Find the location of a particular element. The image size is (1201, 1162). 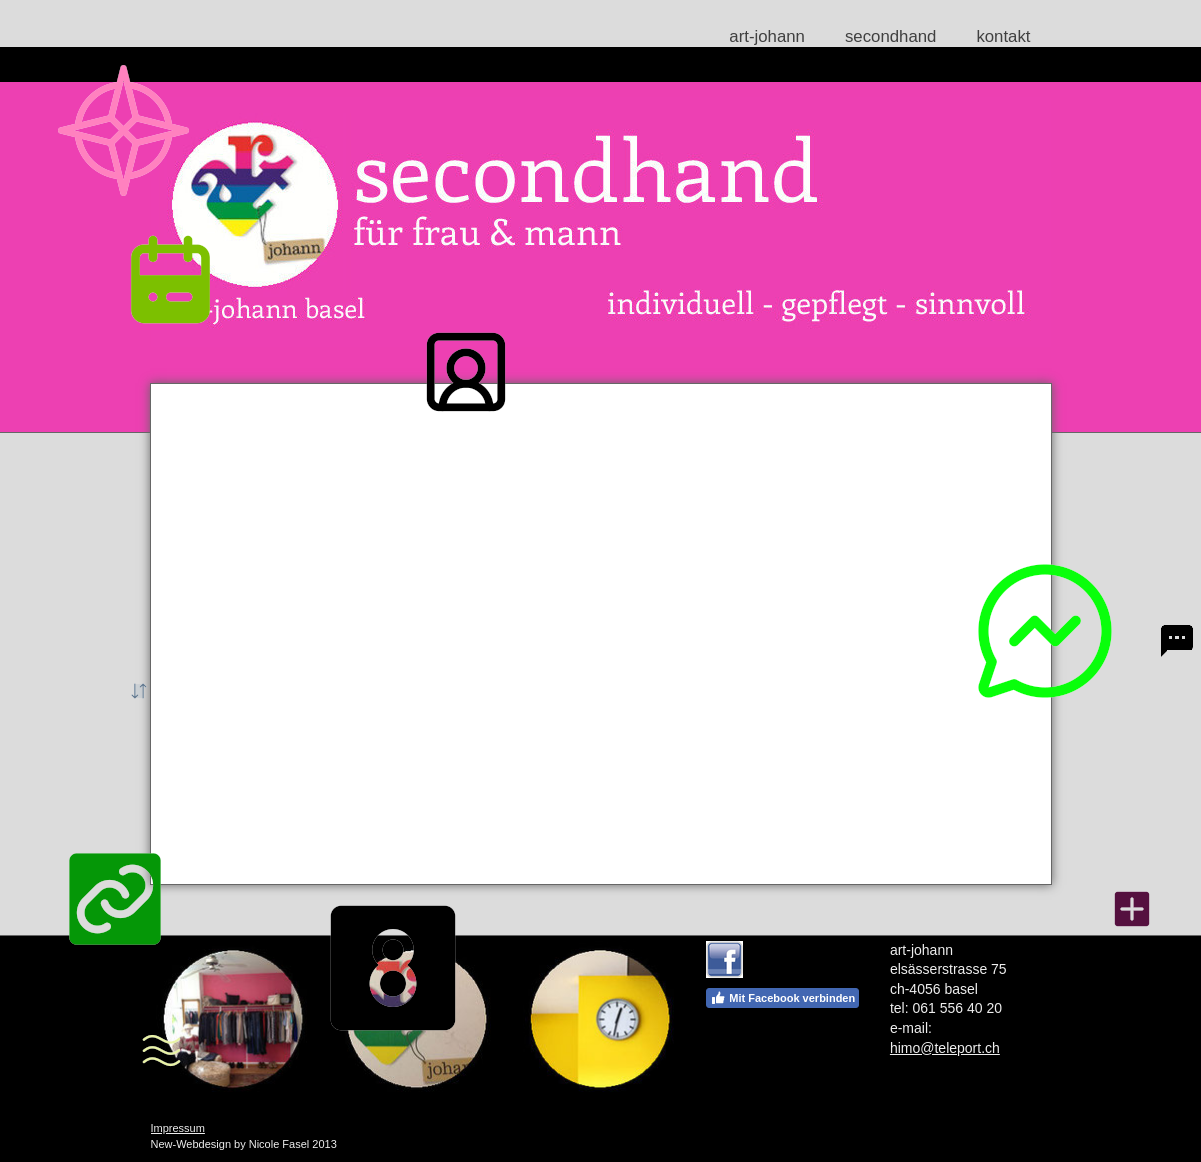

copy or share a link is located at coordinates (115, 899).